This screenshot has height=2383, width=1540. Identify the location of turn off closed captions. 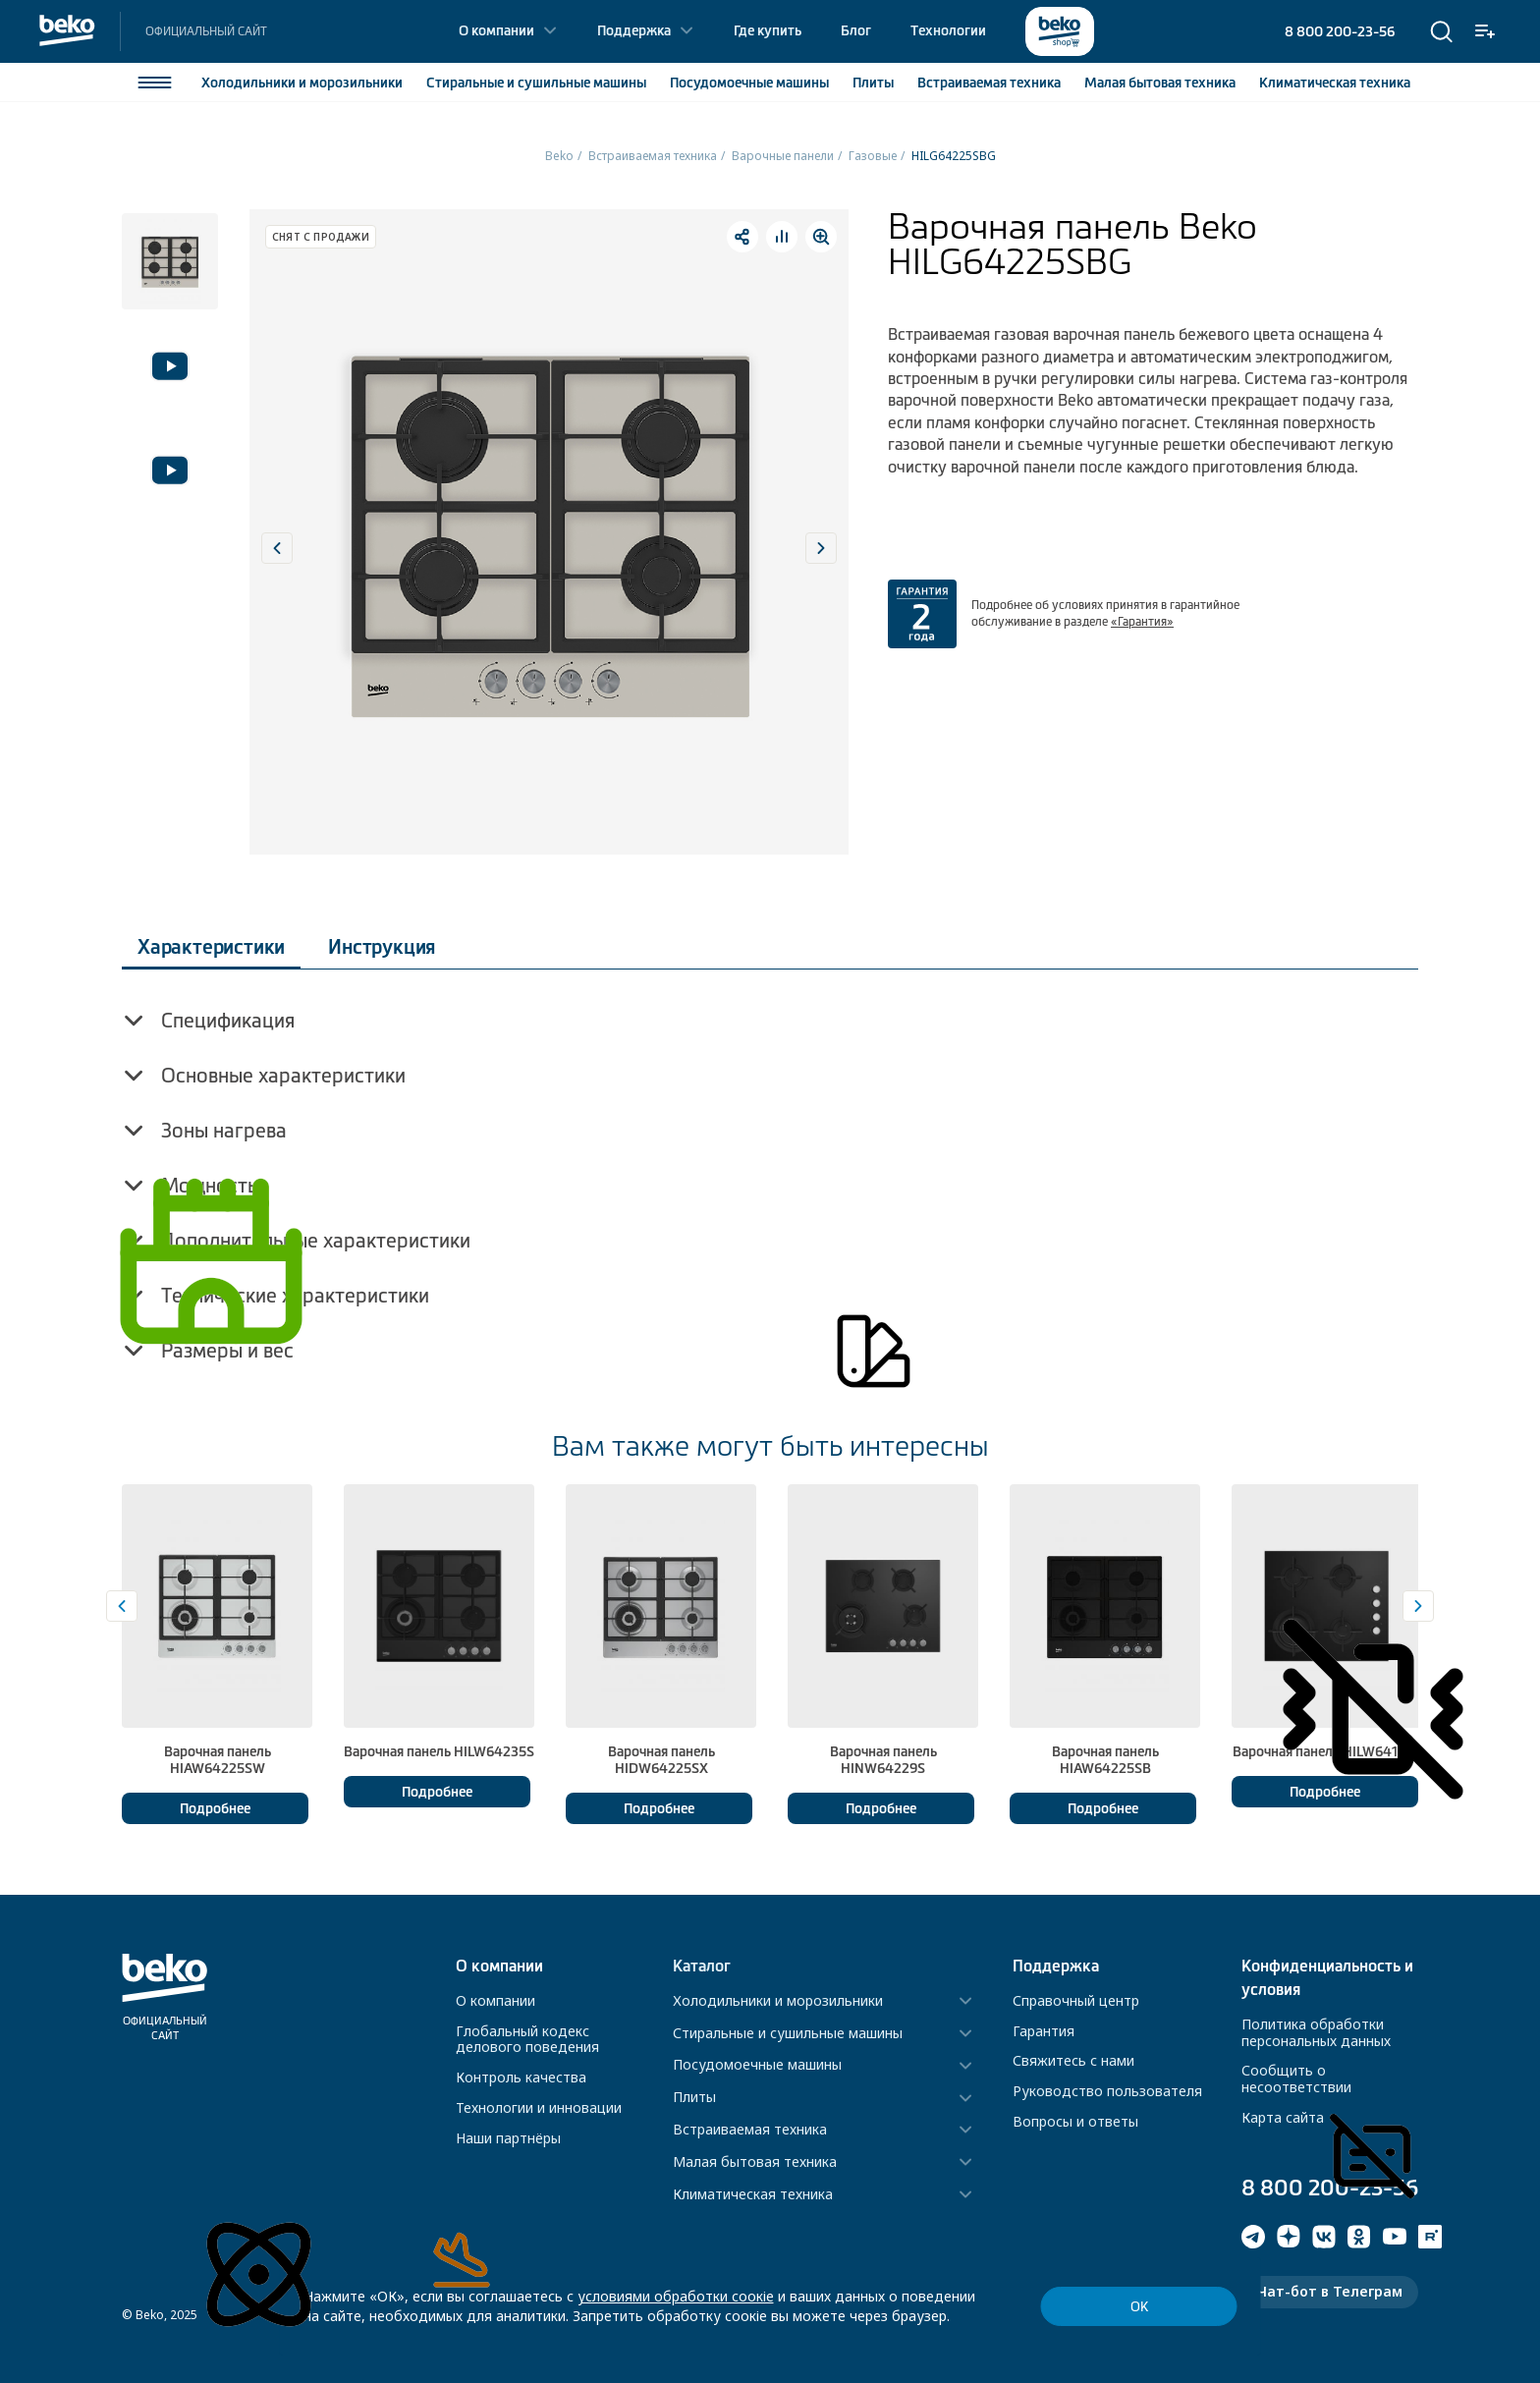
(1372, 2156).